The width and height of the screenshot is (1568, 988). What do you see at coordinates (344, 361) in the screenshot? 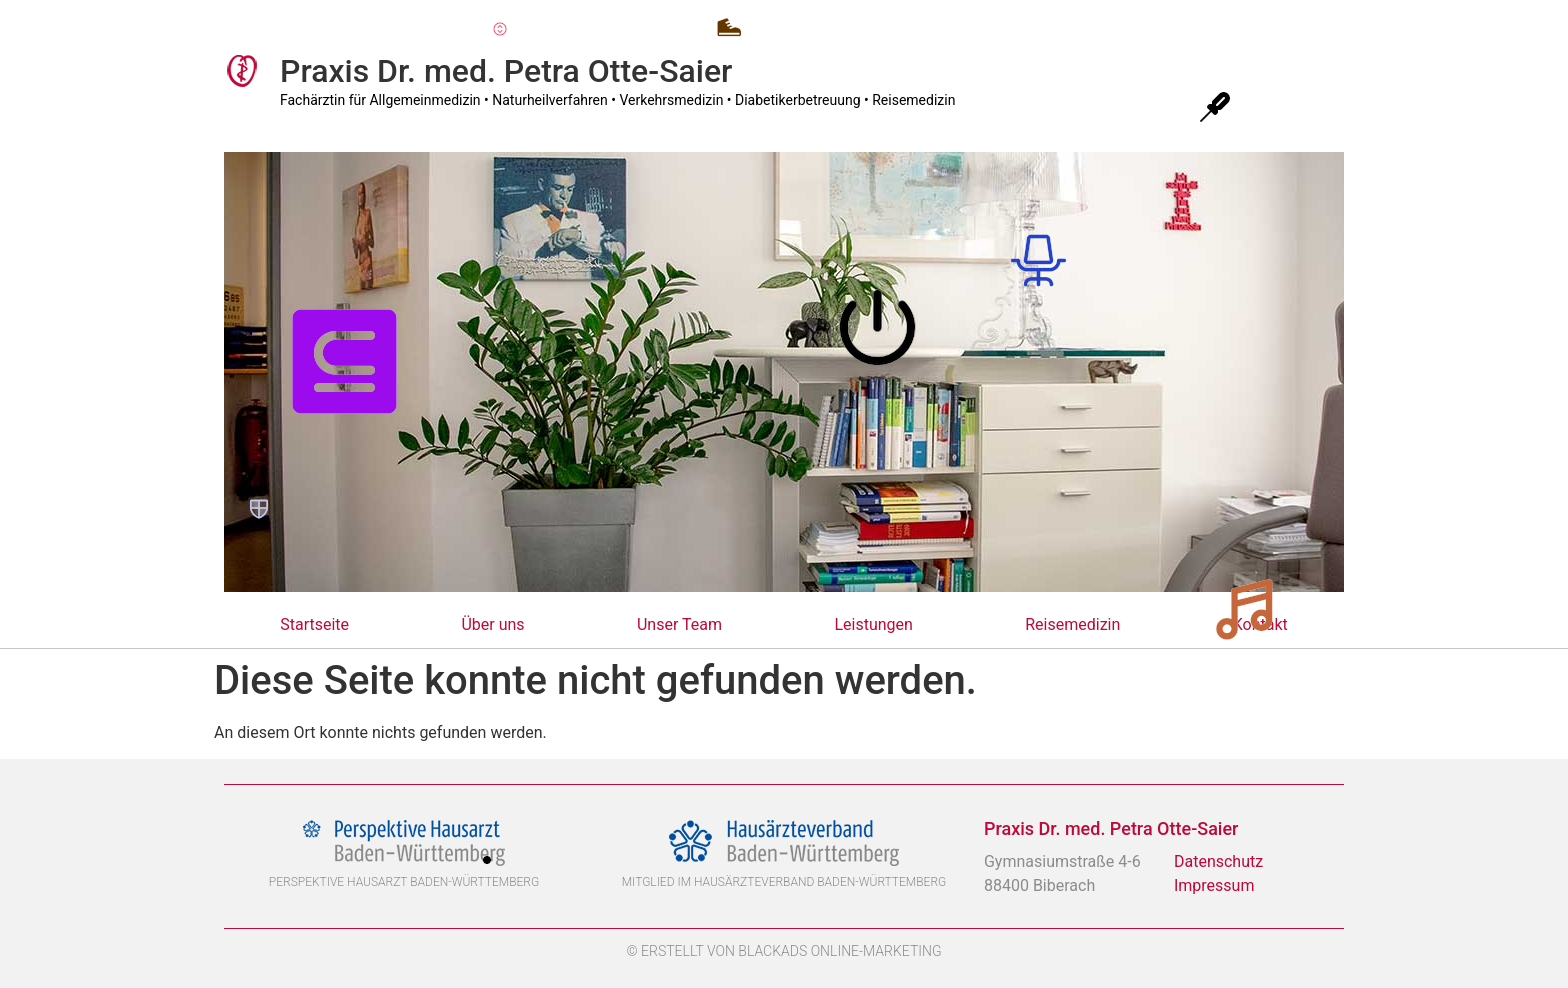
I see `indicates a subset relationship in mathematical or data contexts` at bounding box center [344, 361].